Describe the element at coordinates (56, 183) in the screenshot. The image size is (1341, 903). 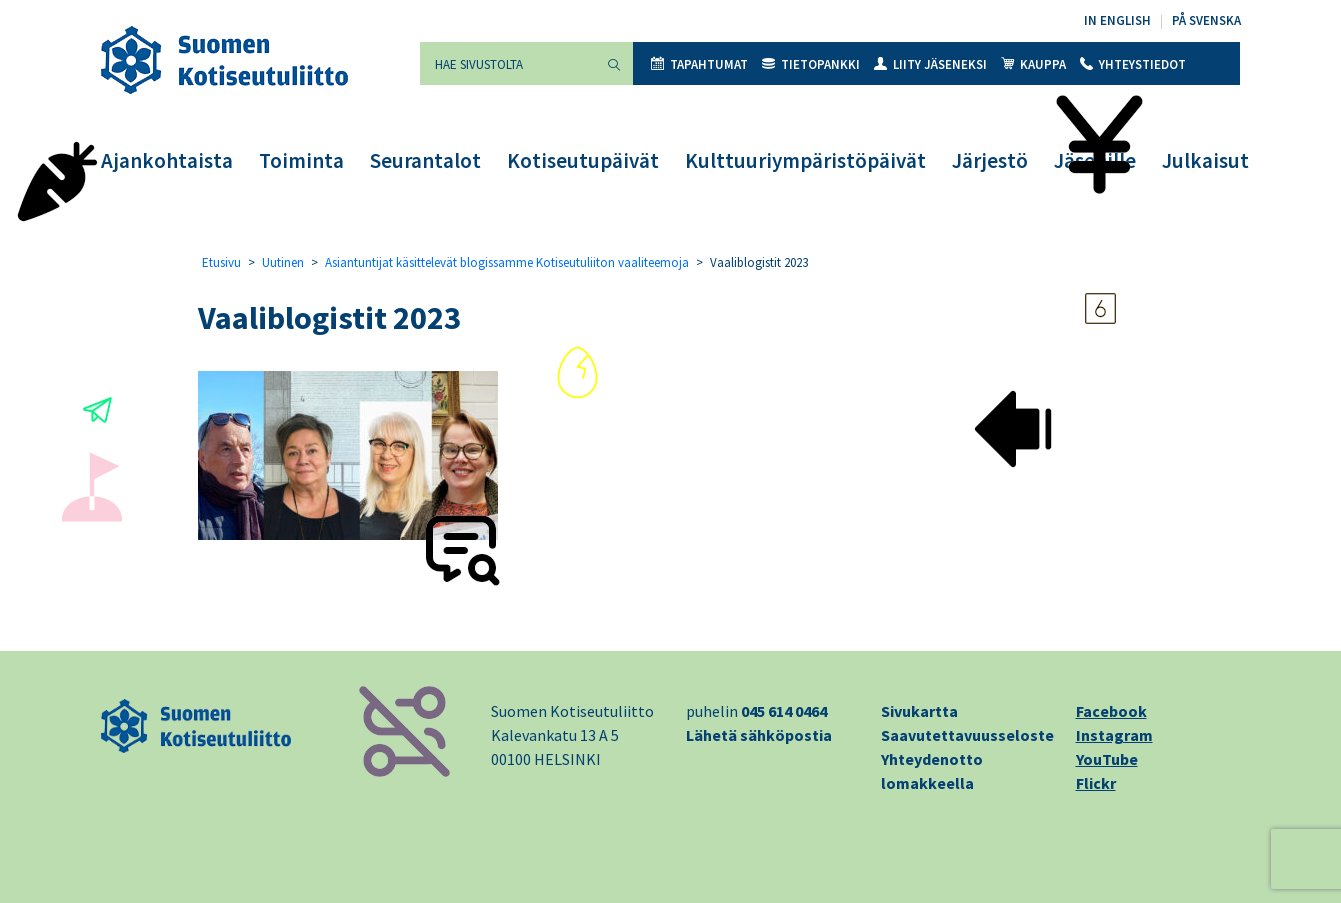
I see `access food or grocery-related features` at that location.